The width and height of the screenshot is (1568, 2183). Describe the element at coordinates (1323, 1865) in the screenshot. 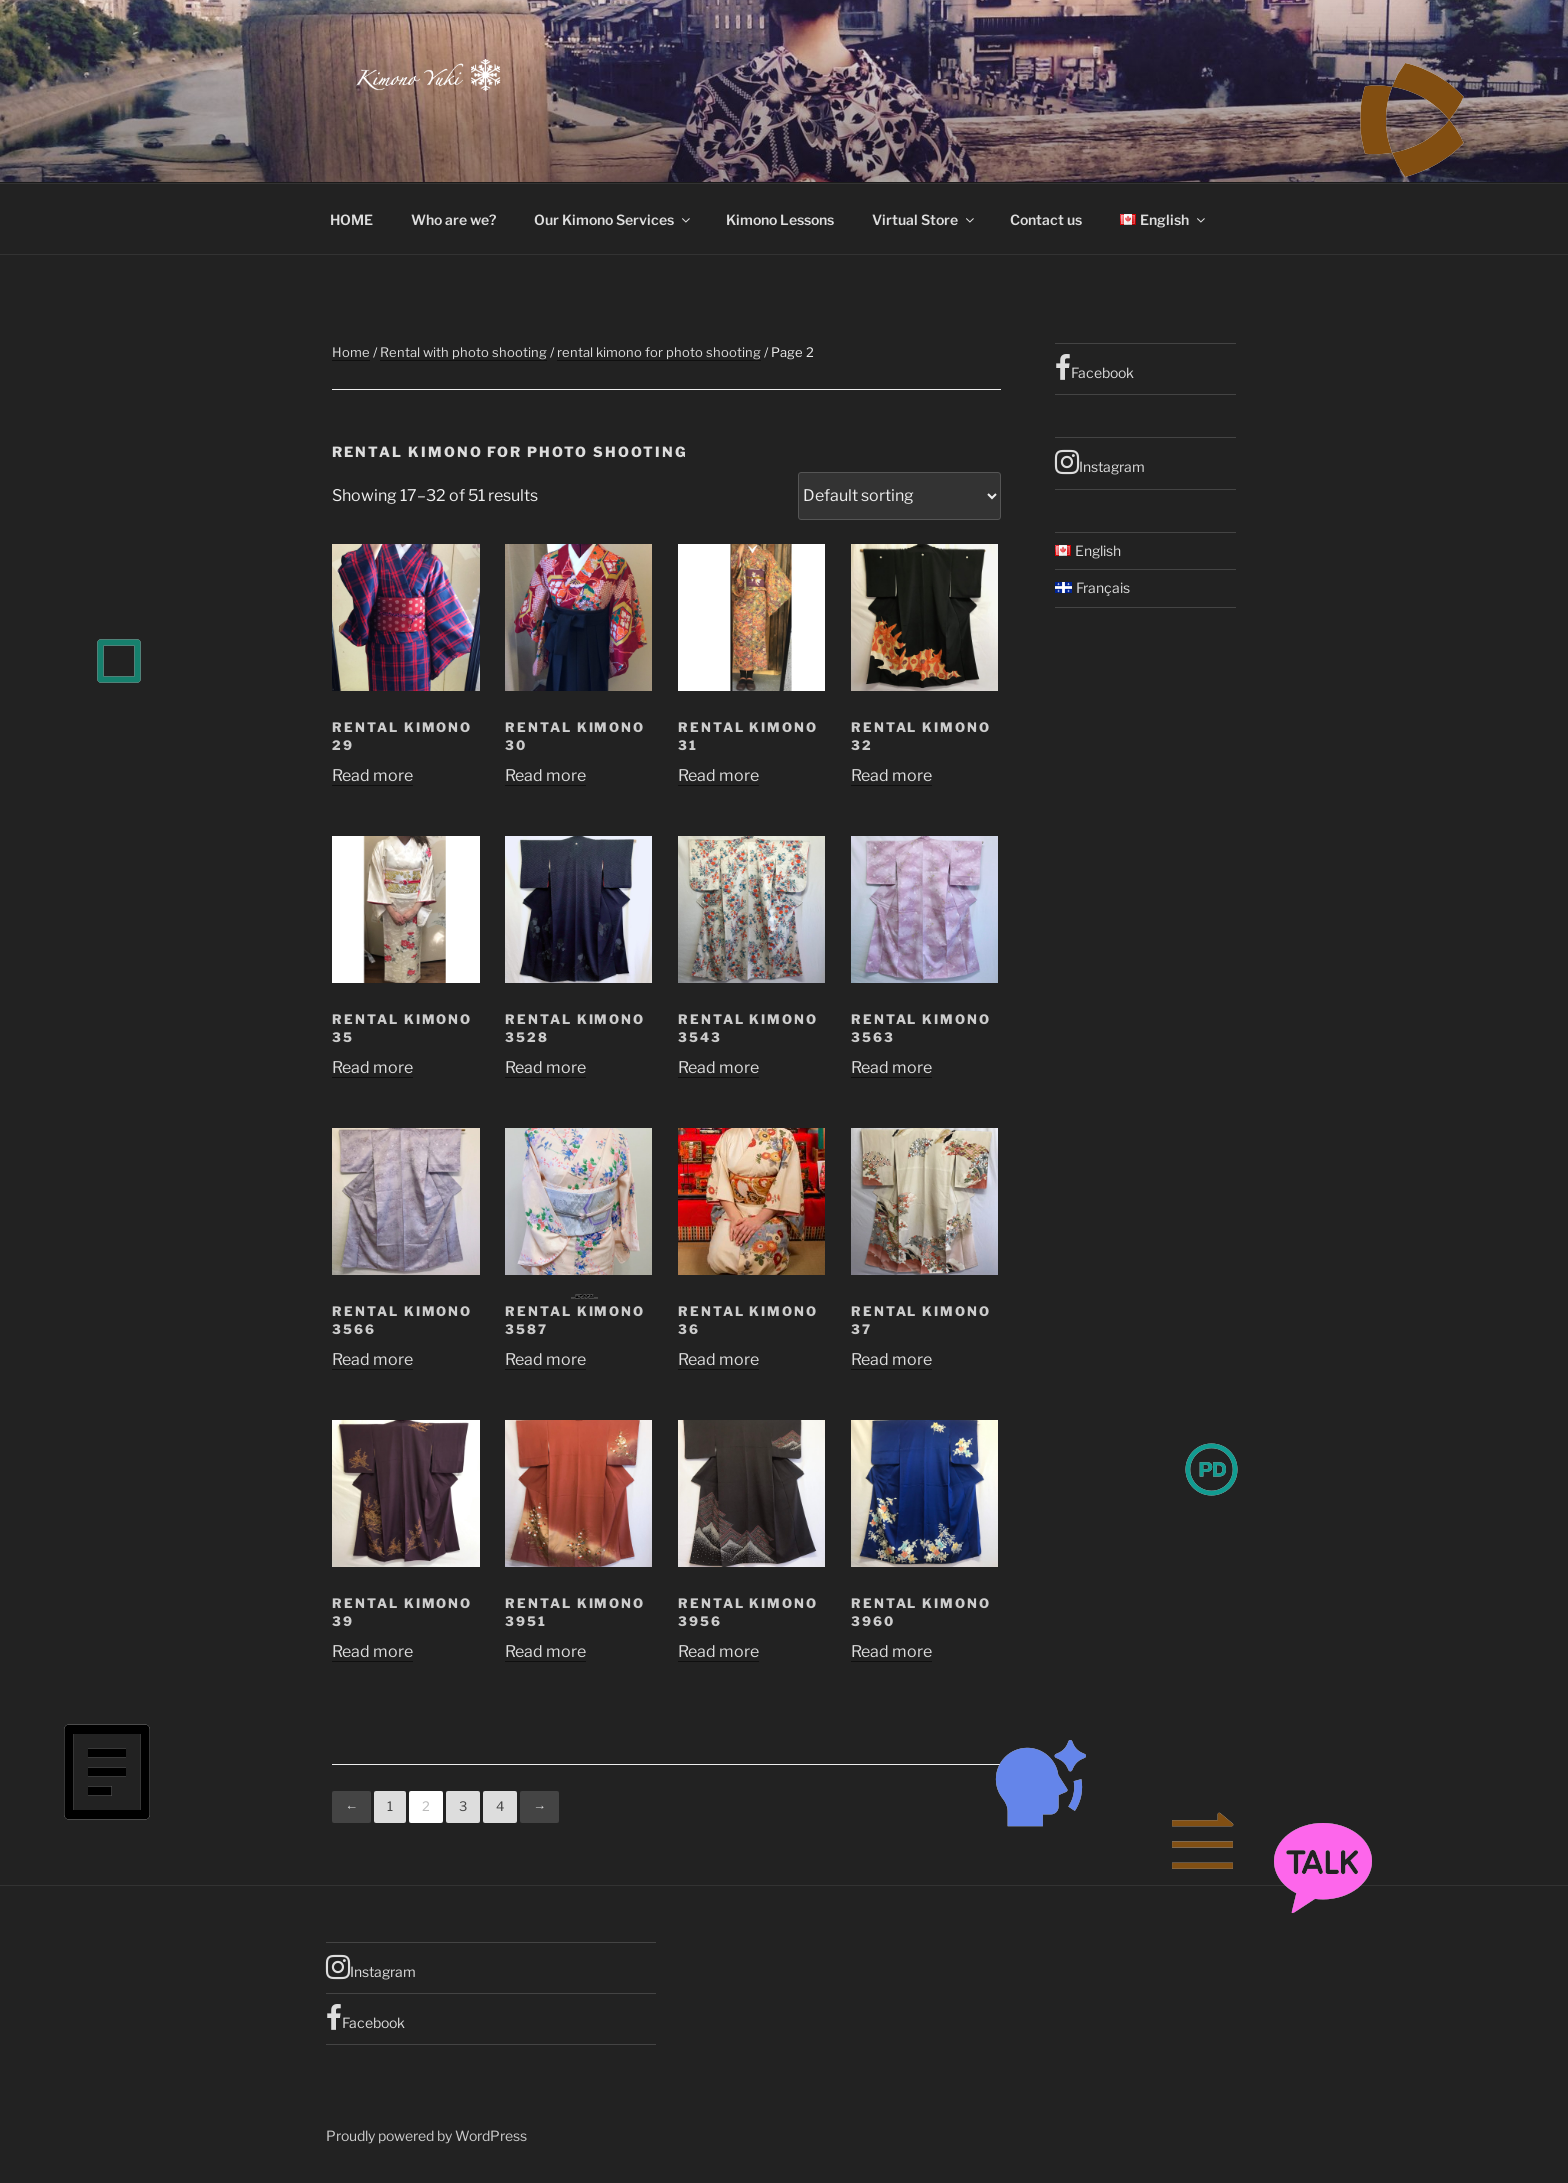

I see `open KakaoTalk messaging app` at that location.